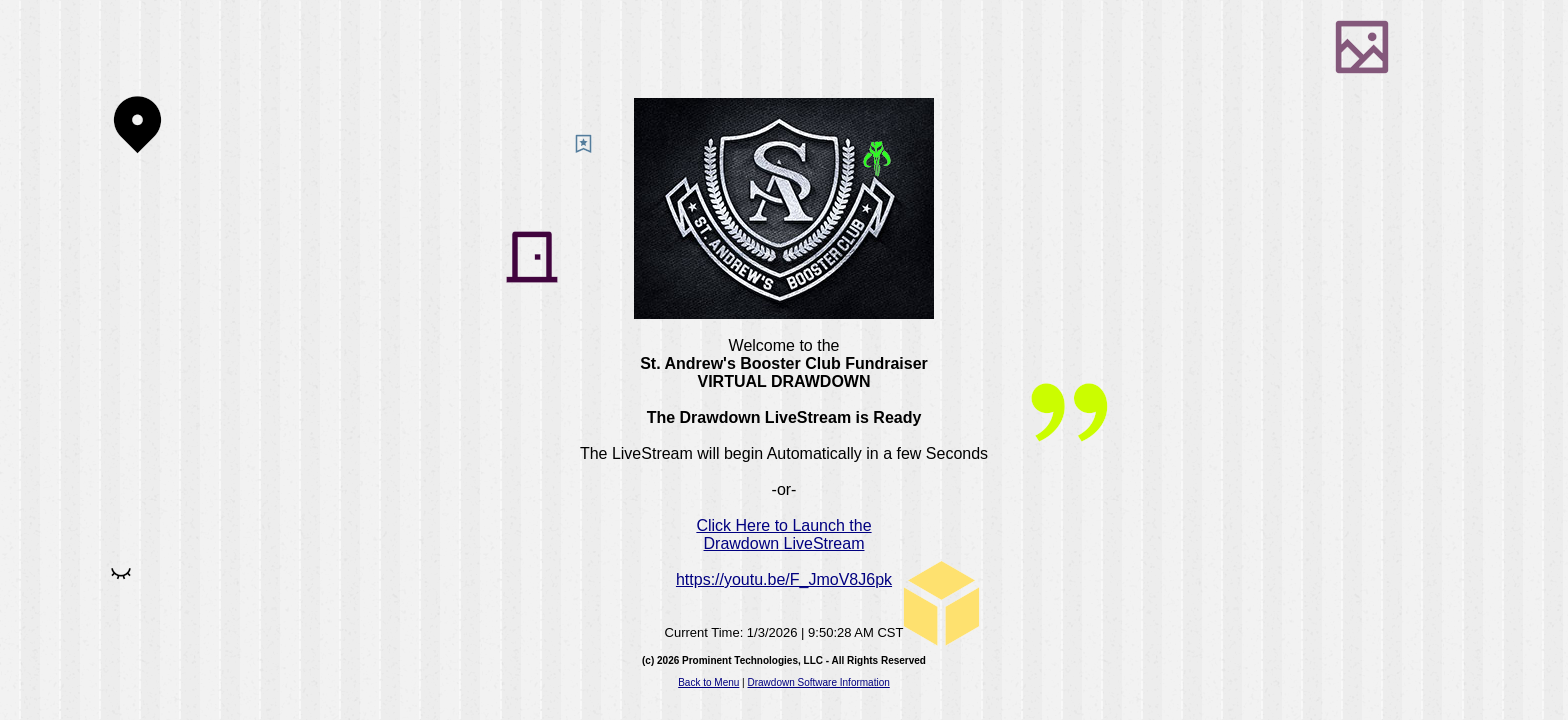 This screenshot has height=720, width=1568. What do you see at coordinates (1069, 411) in the screenshot?
I see `insert a closing quotation mark` at bounding box center [1069, 411].